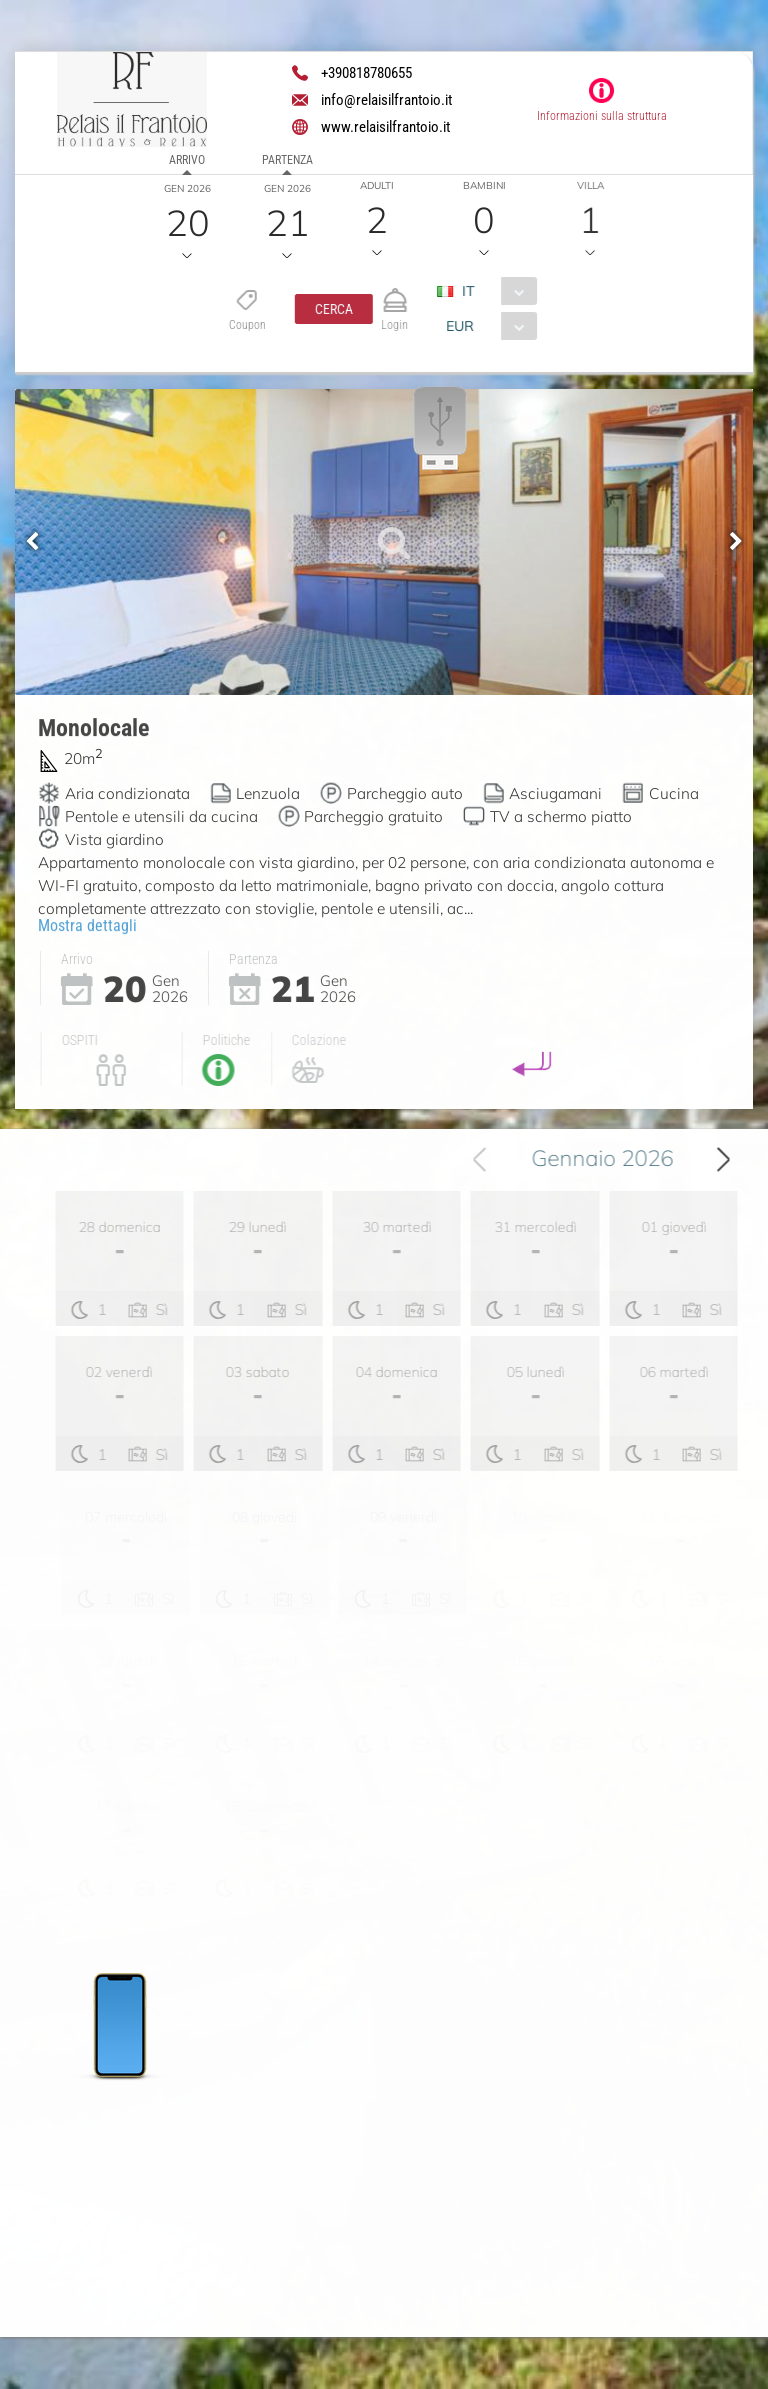  Describe the element at coordinates (531, 1061) in the screenshot. I see `reply to all recipients in an email thread` at that location.